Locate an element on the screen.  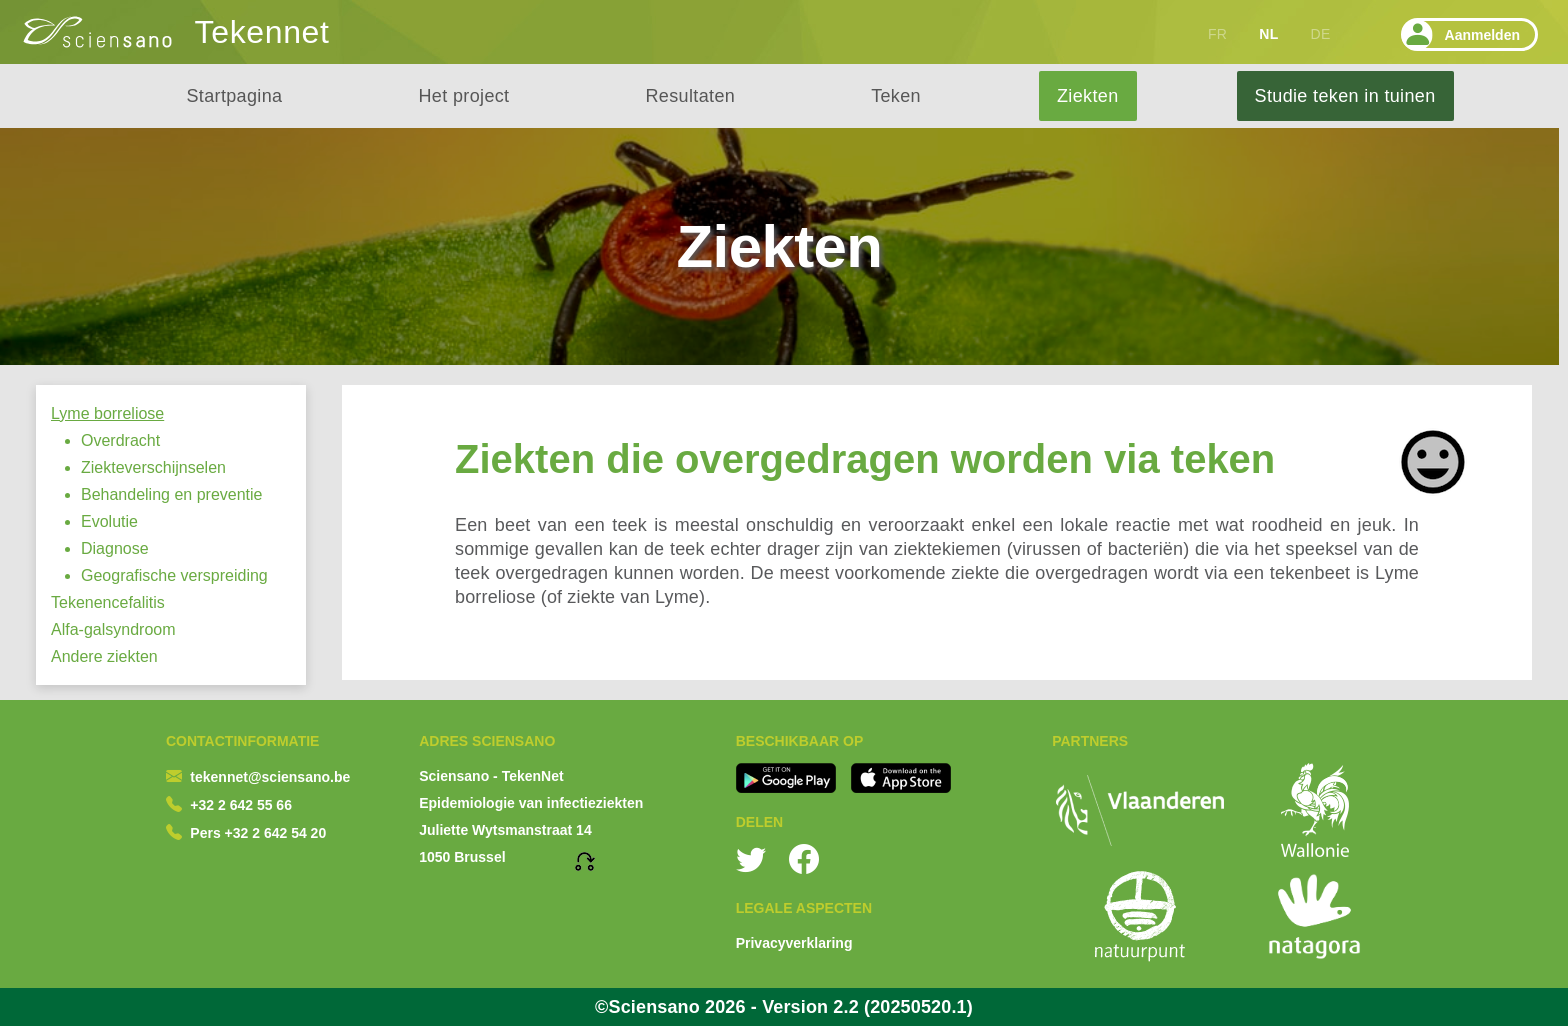
change or update status between states is located at coordinates (584, 861).